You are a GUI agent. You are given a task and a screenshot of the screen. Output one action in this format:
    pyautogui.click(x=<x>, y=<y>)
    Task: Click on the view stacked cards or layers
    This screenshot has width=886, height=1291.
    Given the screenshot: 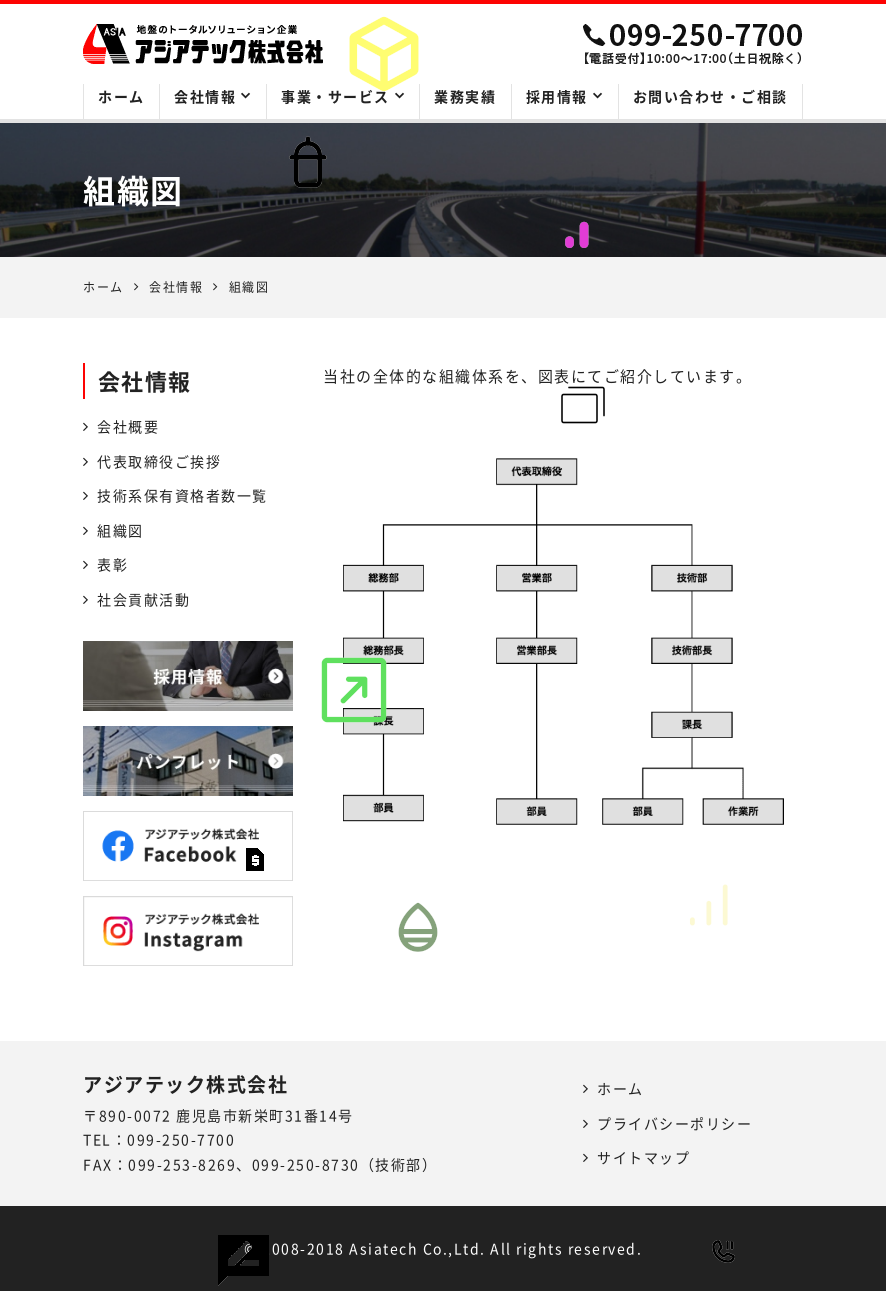 What is the action you would take?
    pyautogui.click(x=583, y=405)
    